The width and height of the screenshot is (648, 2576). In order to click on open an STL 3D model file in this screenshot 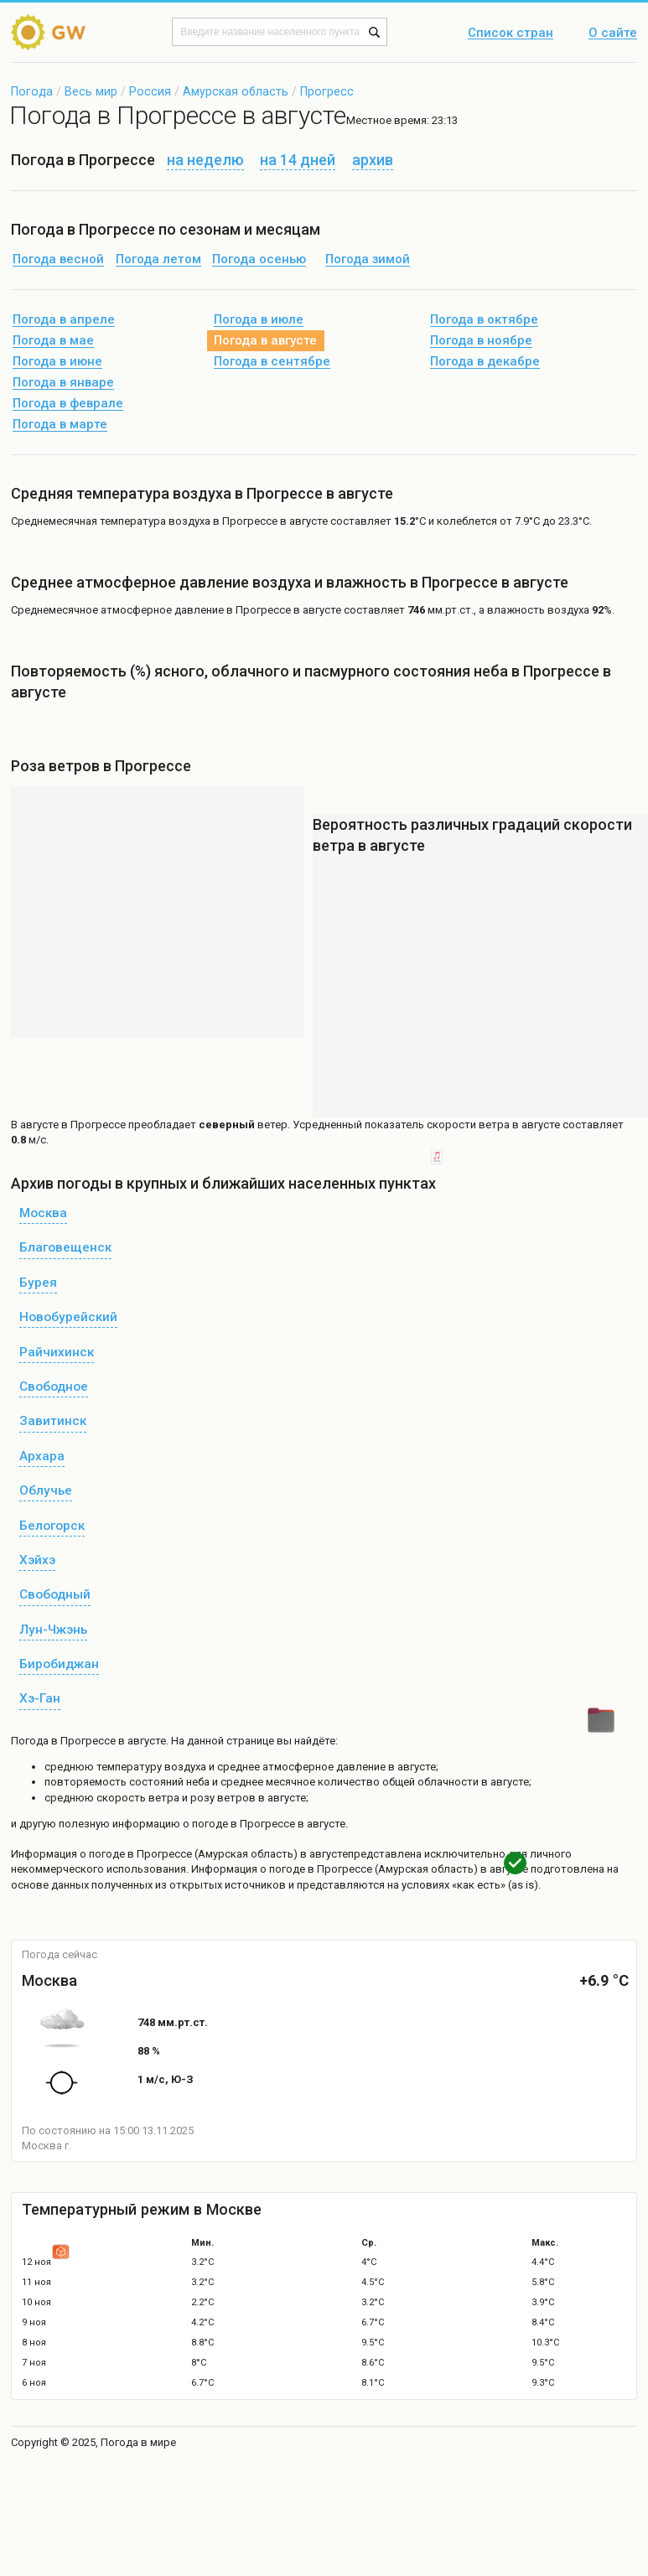, I will do `click(60, 2251)`.